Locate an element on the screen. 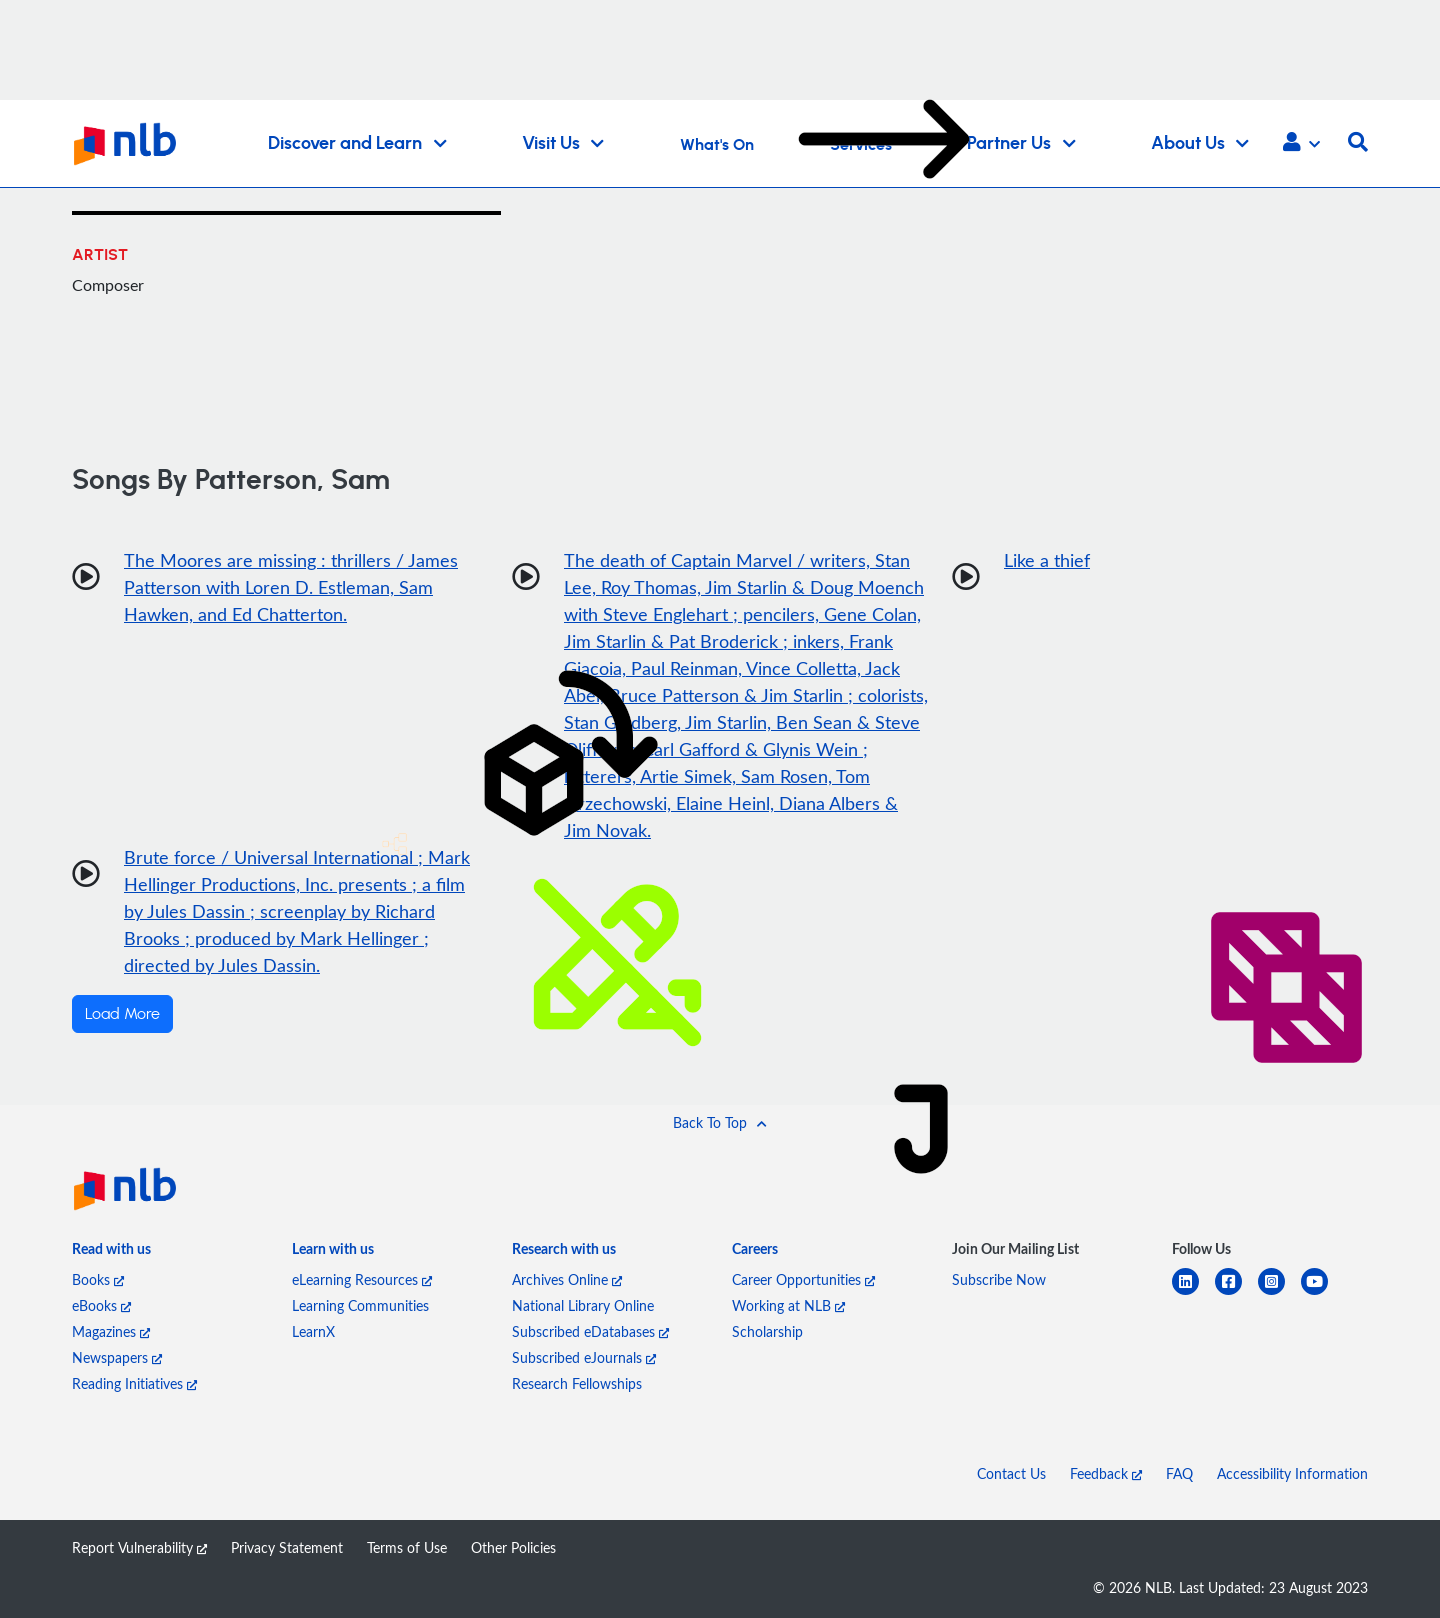  disable text highlighting mode is located at coordinates (617, 962).